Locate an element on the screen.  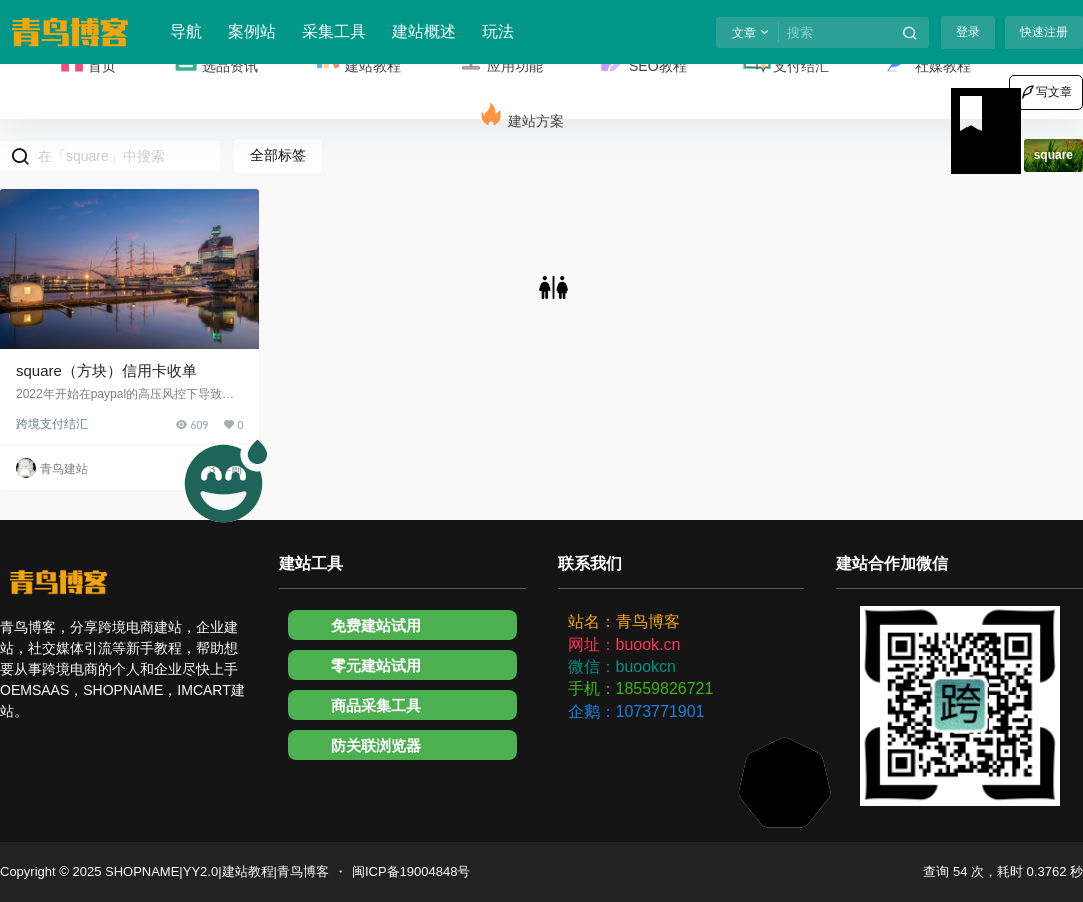
indicates nervous or awkward reaction is located at coordinates (223, 483).